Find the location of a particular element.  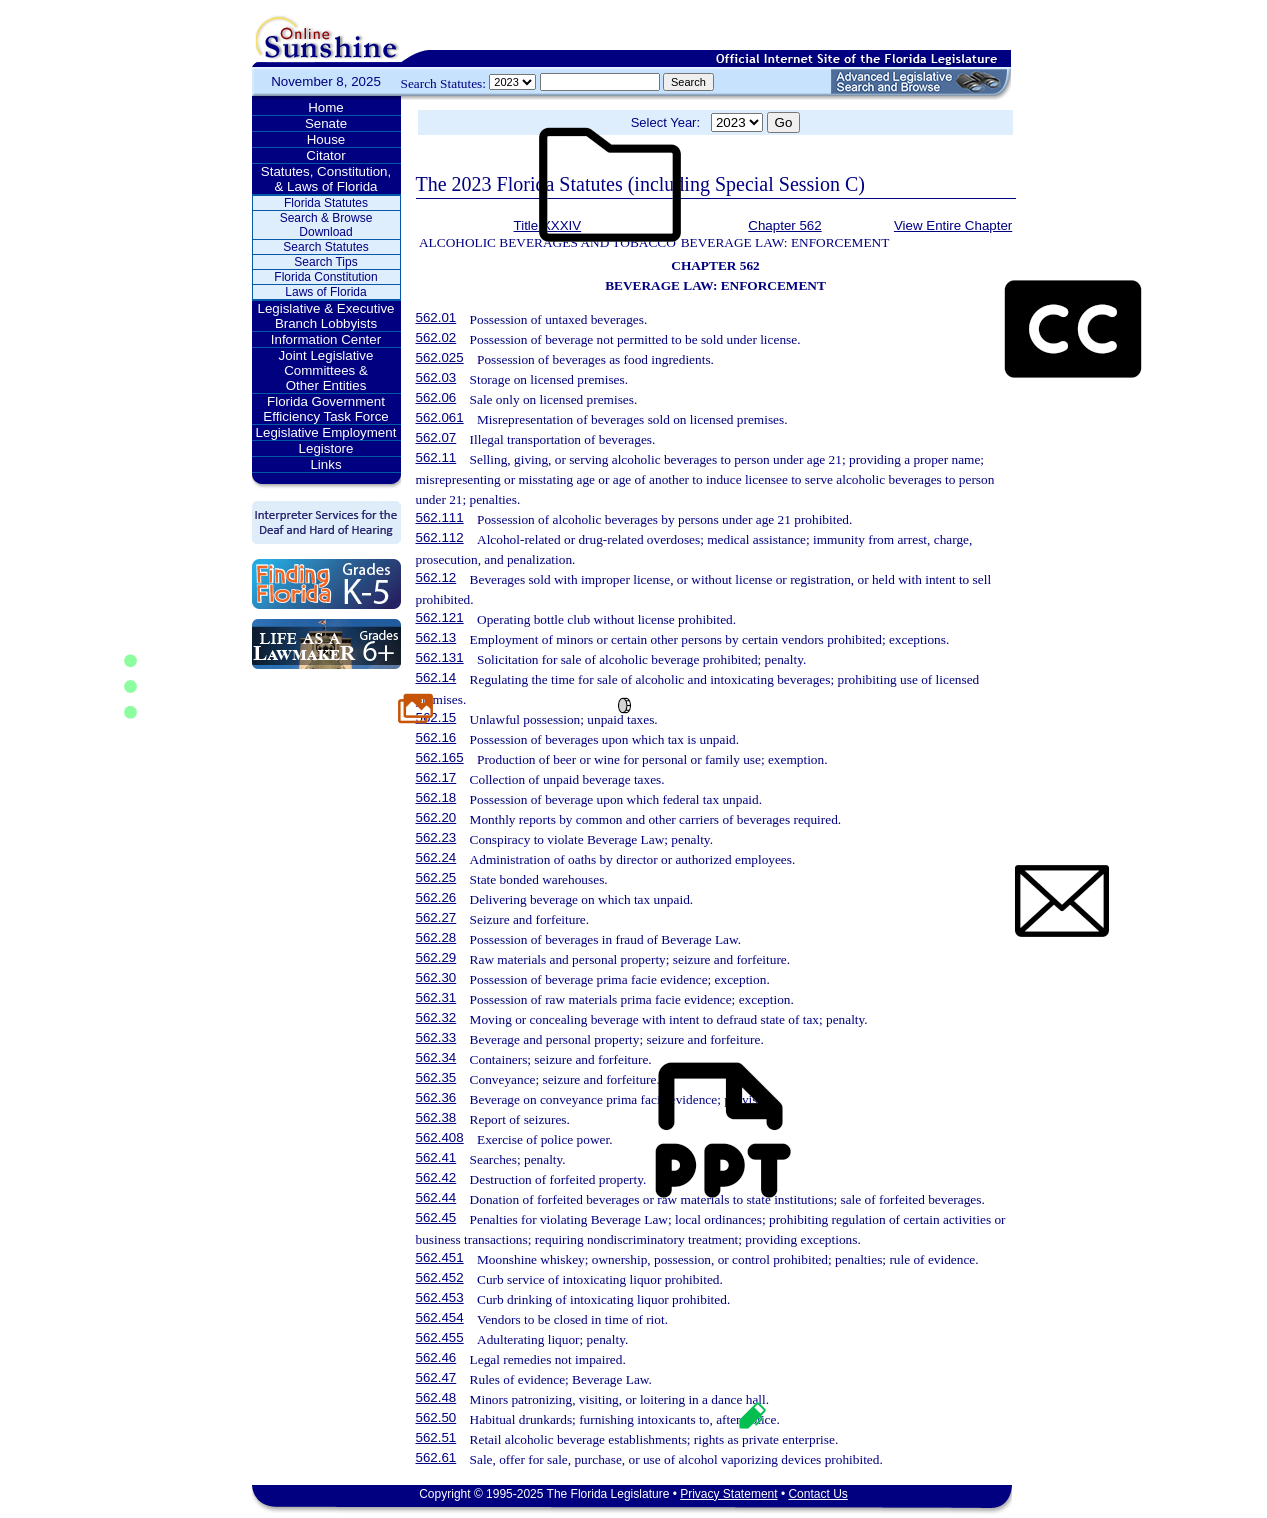

edit or modify content is located at coordinates (752, 1416).